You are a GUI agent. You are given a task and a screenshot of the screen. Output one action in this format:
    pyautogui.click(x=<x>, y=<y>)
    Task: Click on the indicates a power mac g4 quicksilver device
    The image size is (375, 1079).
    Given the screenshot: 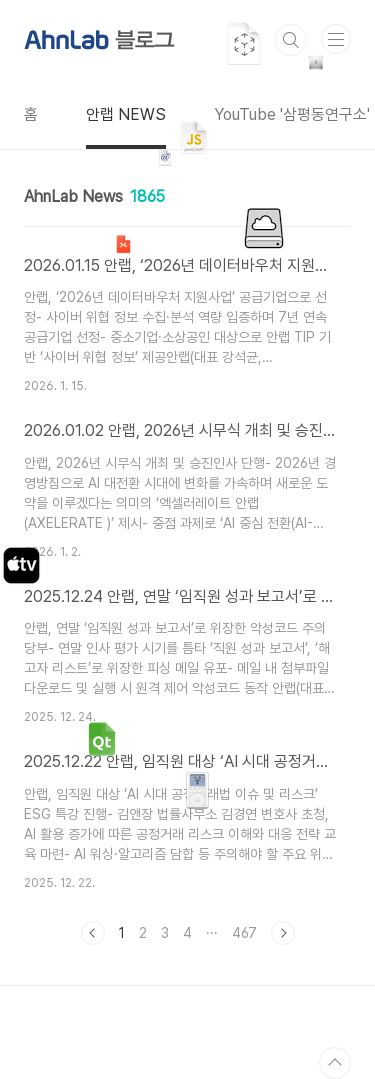 What is the action you would take?
    pyautogui.click(x=316, y=62)
    